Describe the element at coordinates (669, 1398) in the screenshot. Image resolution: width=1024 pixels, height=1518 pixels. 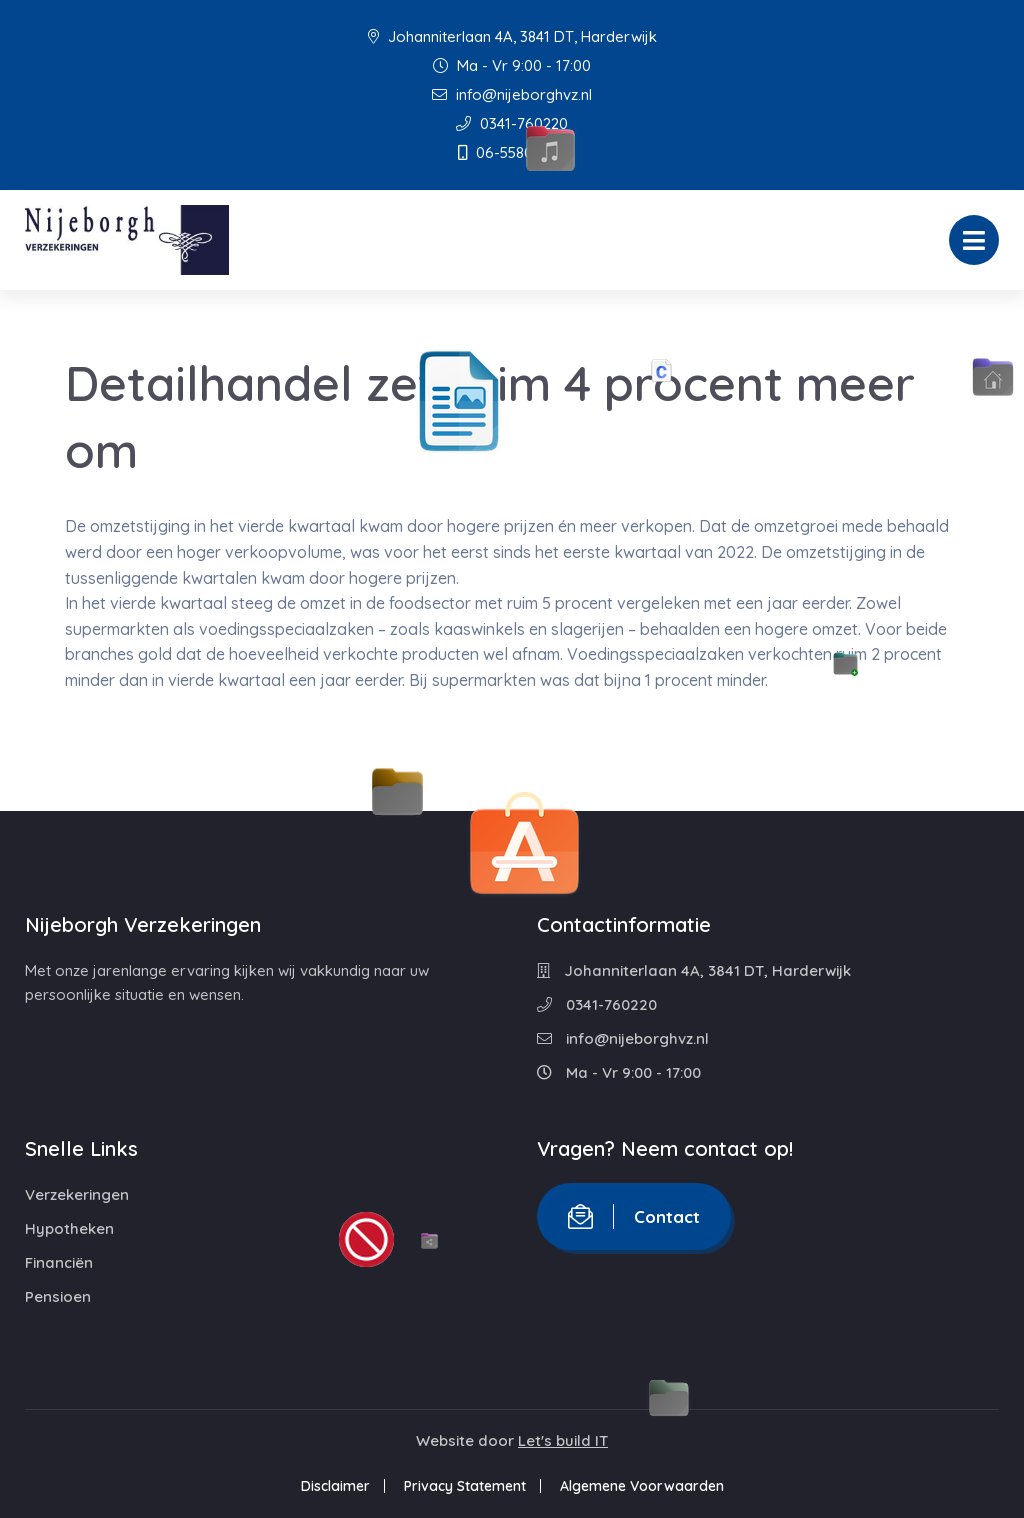
I see `an open folder in the file system` at that location.